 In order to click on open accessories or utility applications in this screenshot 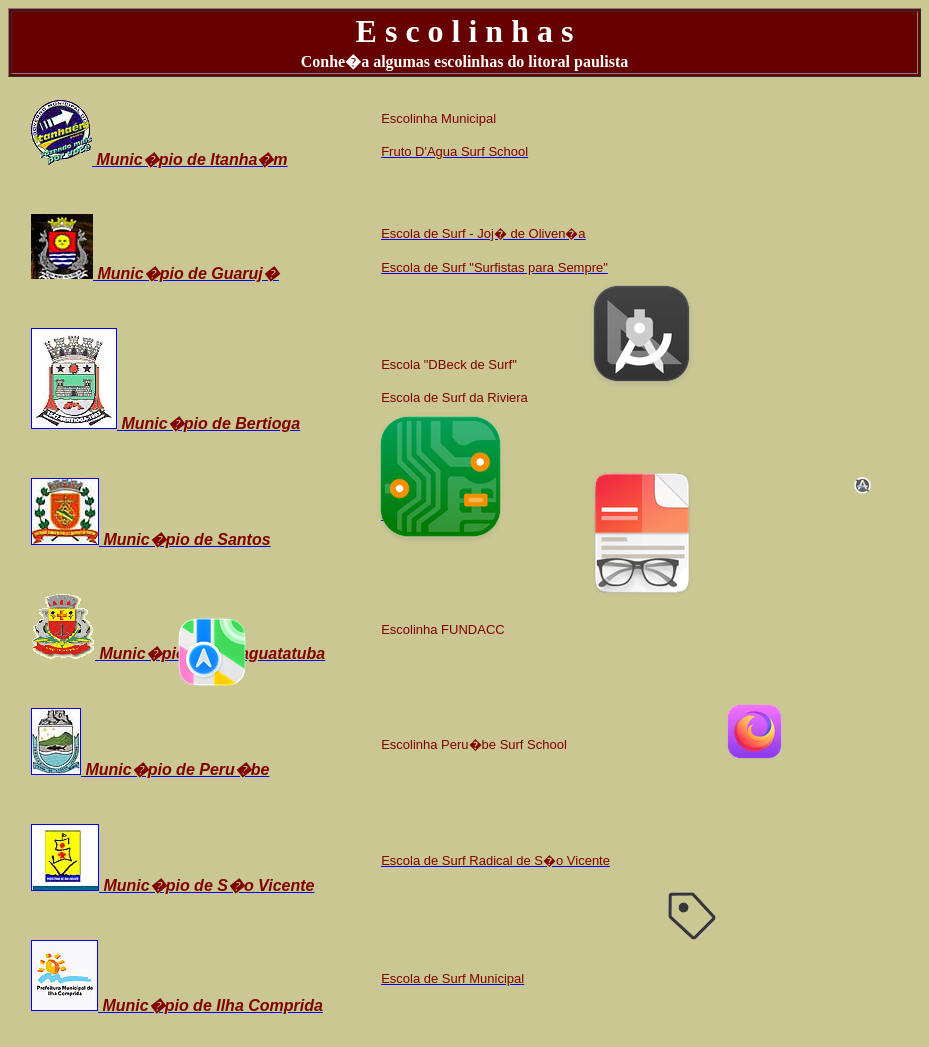, I will do `click(641, 333)`.